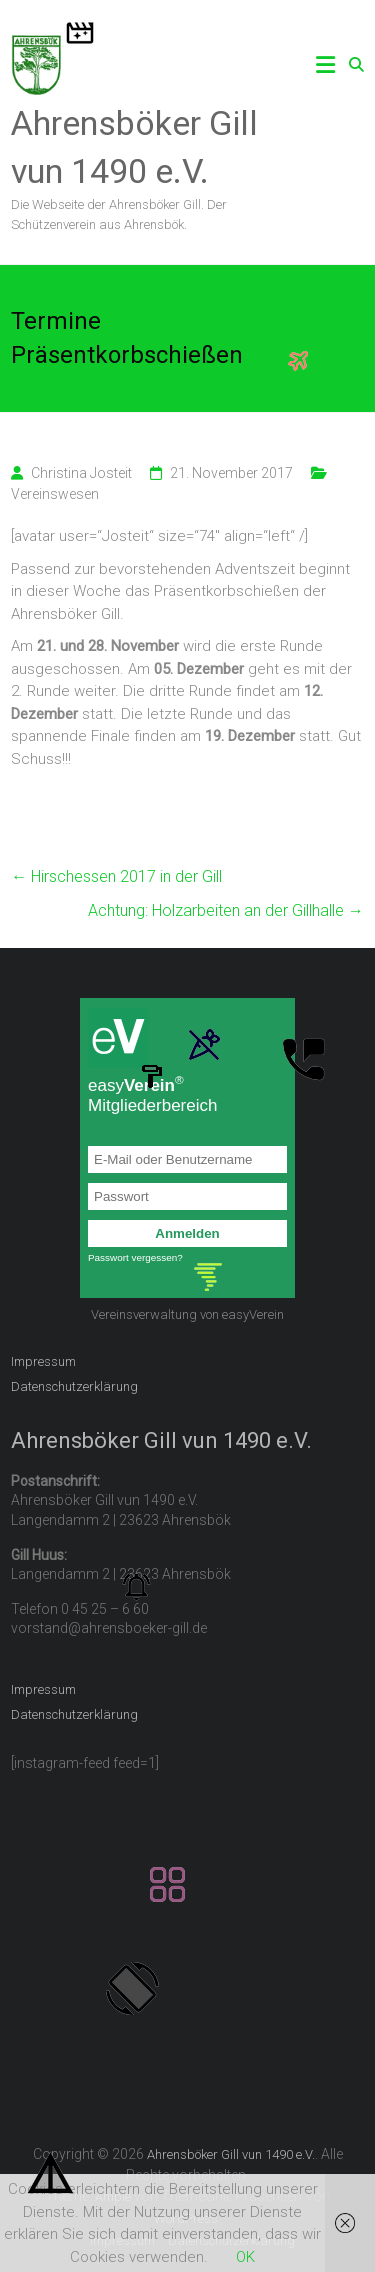 The width and height of the screenshot is (375, 2272). I want to click on disable vegetable or vegan filter, so click(204, 1045).